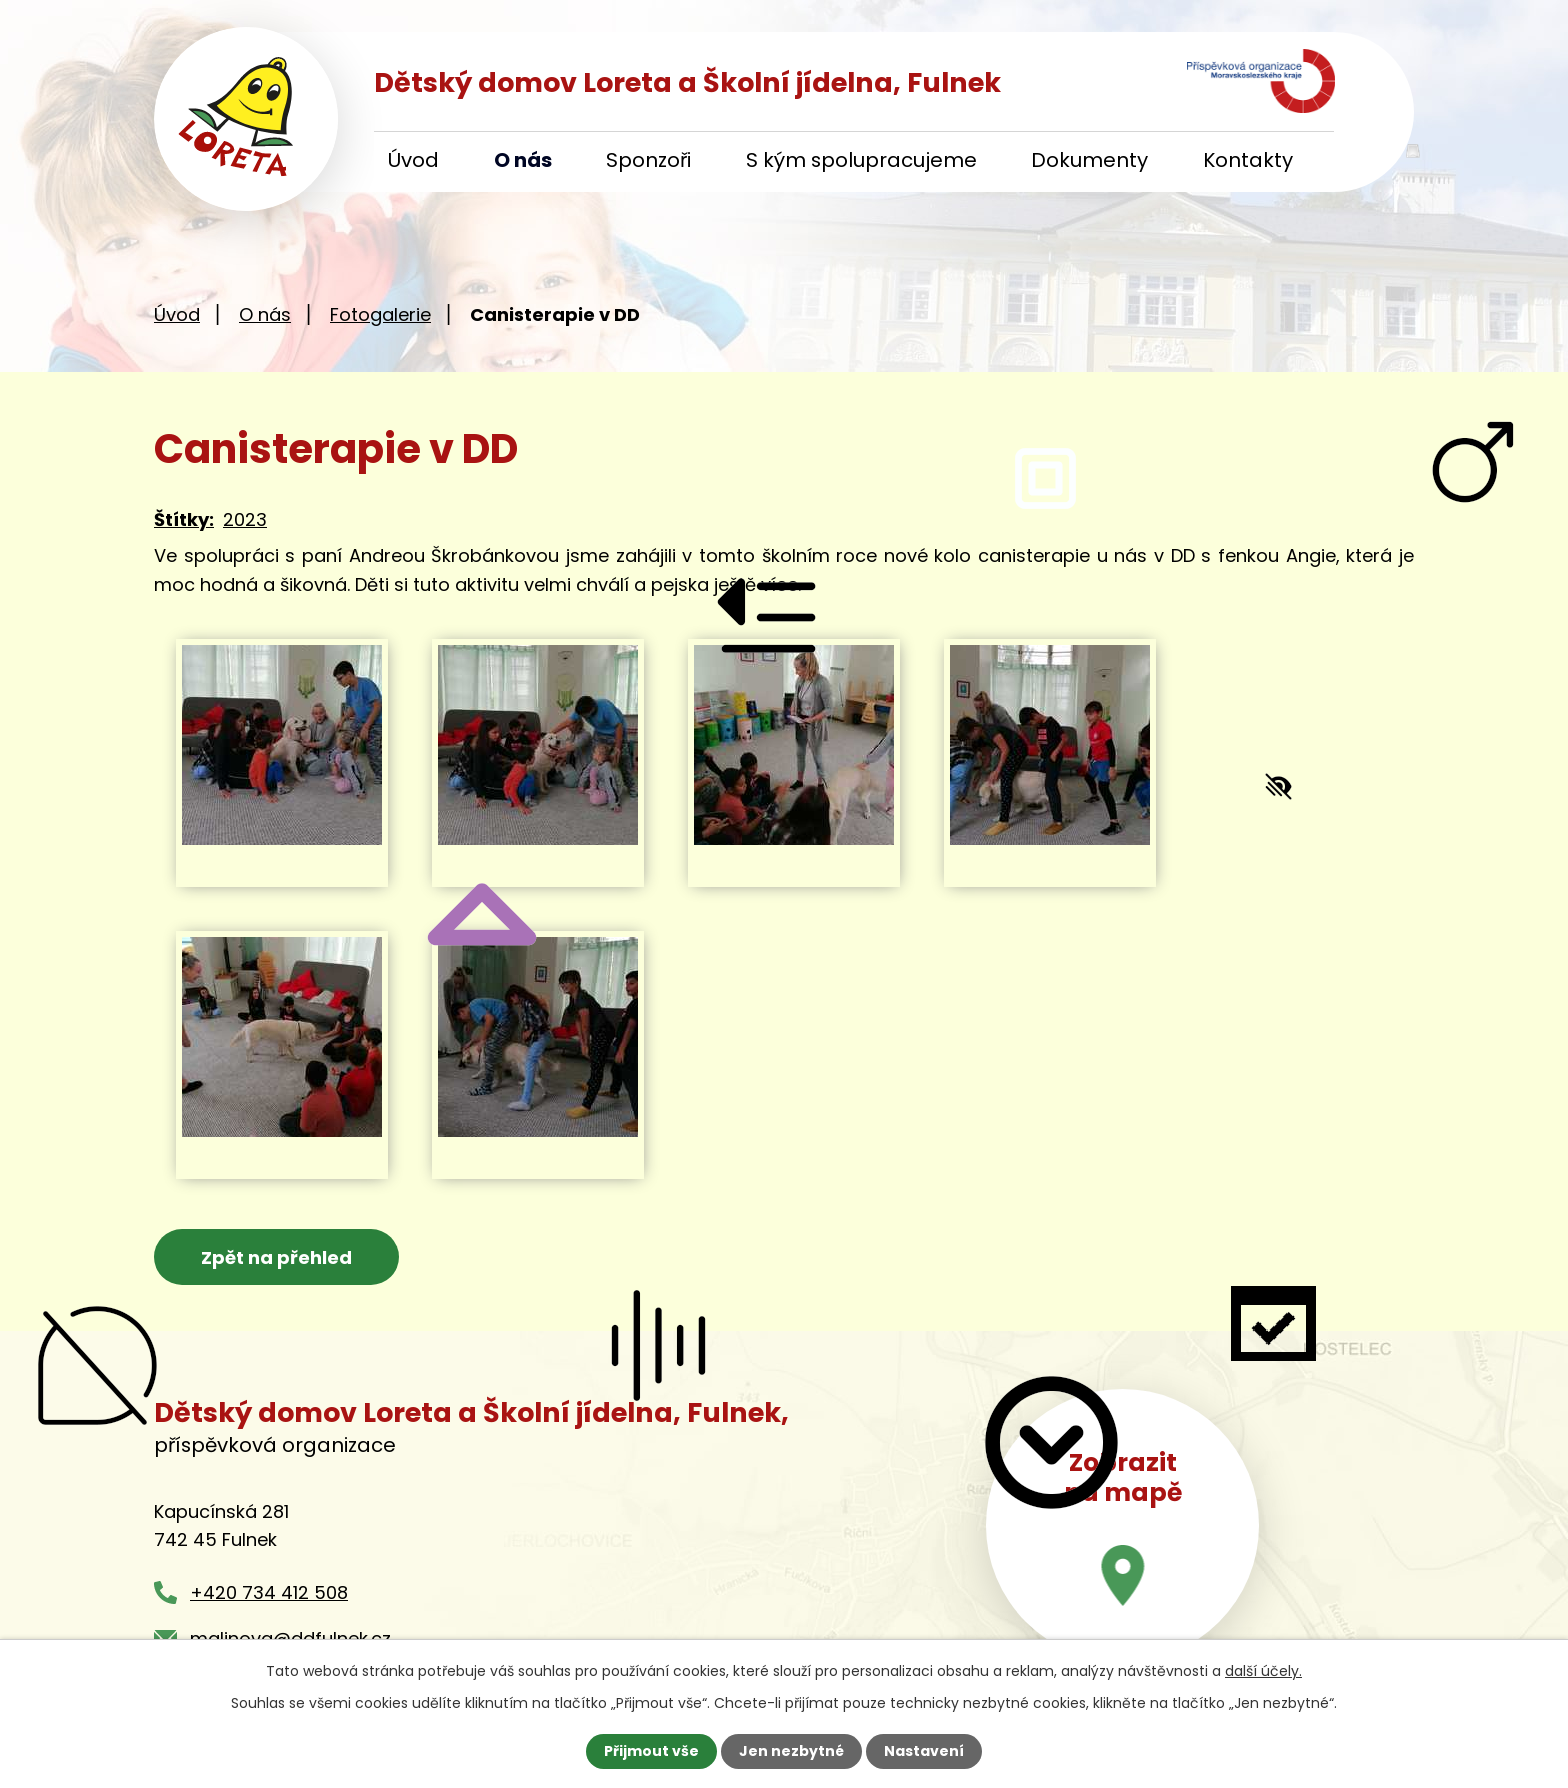  What do you see at coordinates (1474, 460) in the screenshot?
I see `indicates male gender selection` at bounding box center [1474, 460].